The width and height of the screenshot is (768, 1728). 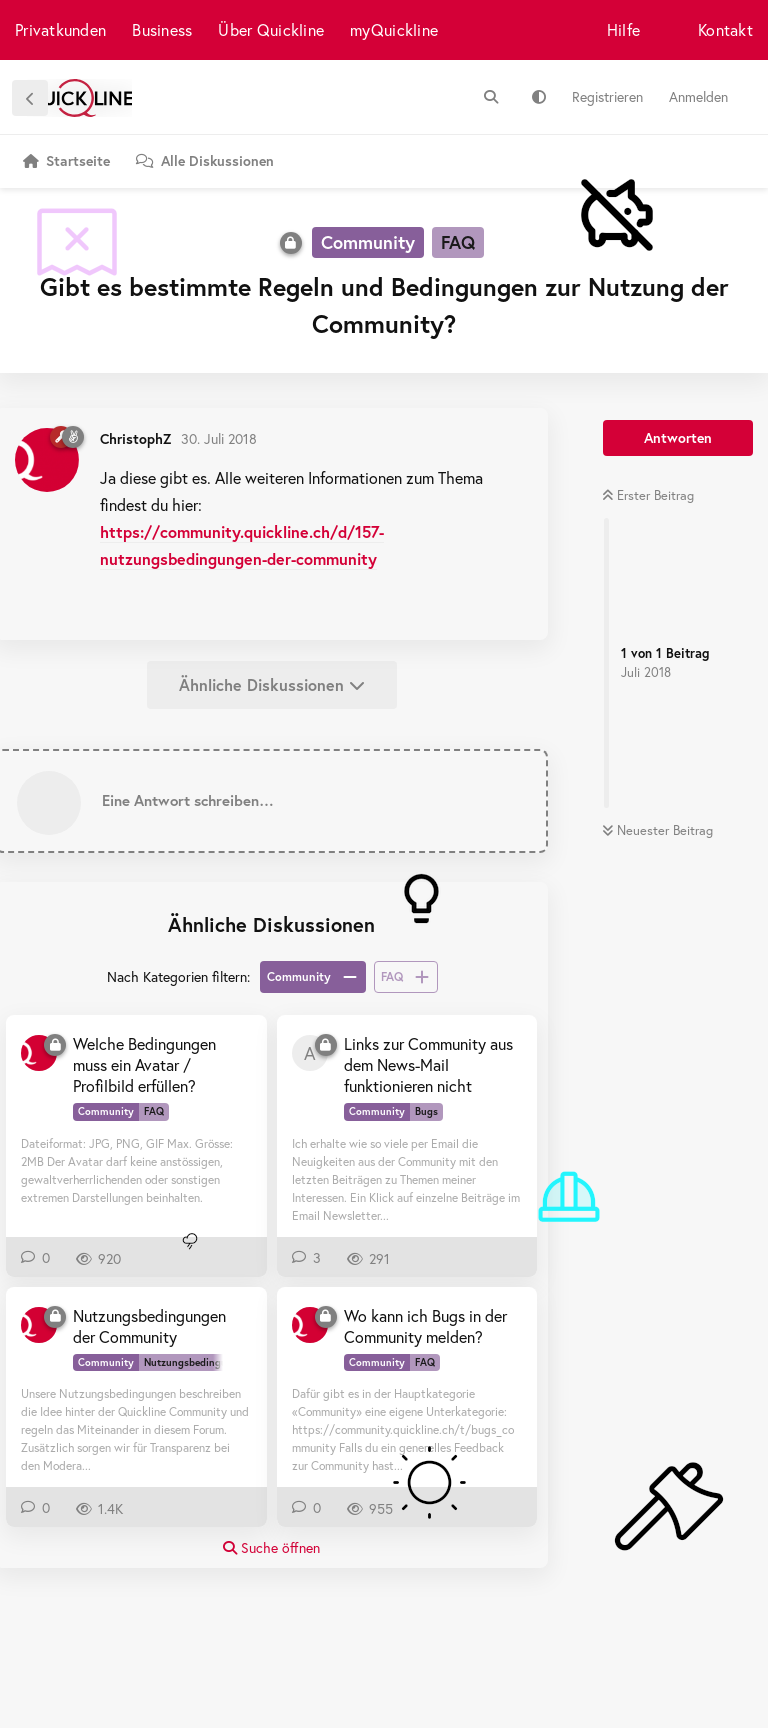 I want to click on reduce screen brightness, so click(x=429, y=1482).